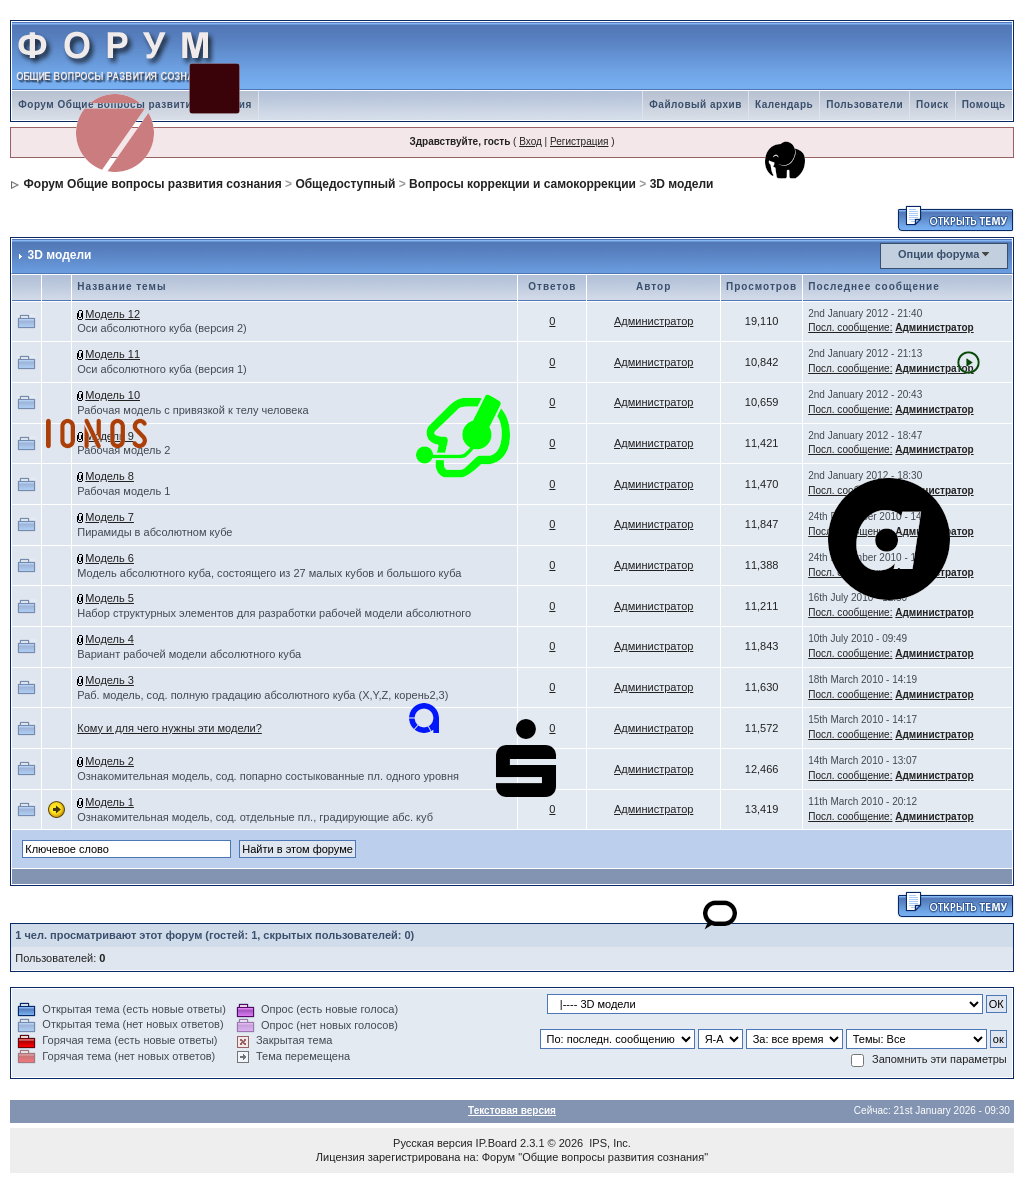  What do you see at coordinates (214, 88) in the screenshot?
I see `stop media playback` at bounding box center [214, 88].